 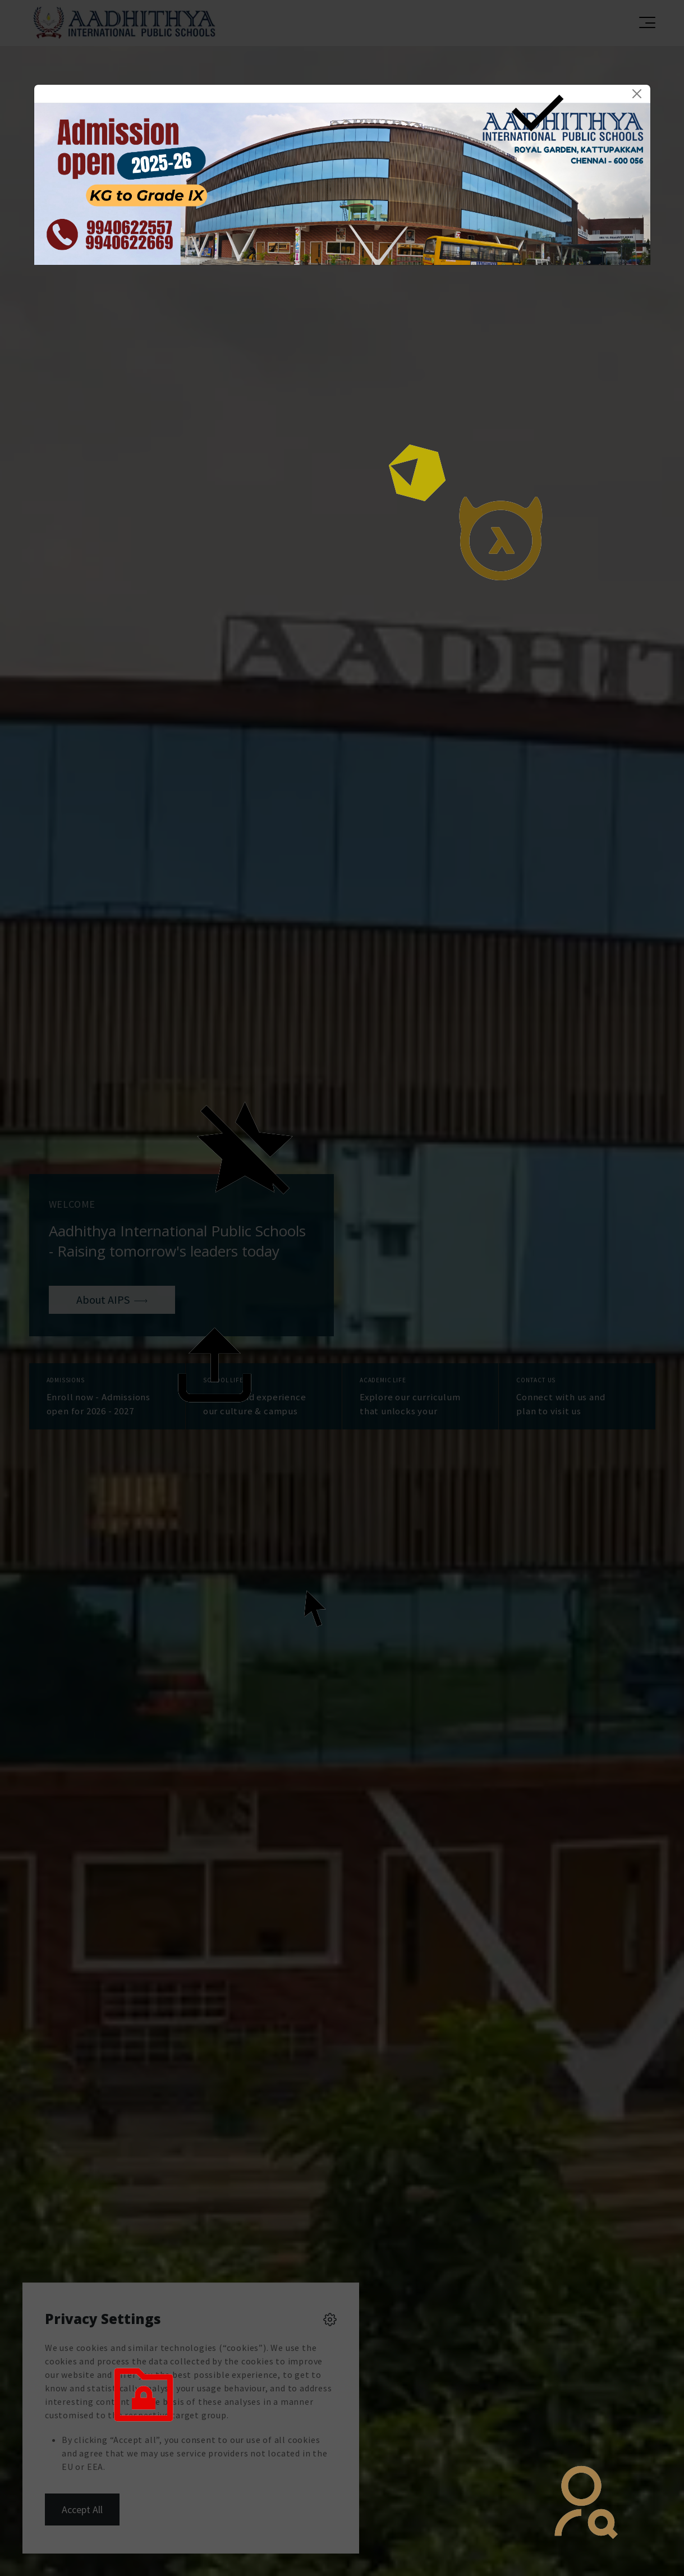 What do you see at coordinates (245, 1149) in the screenshot?
I see `disable or turn off favorites` at bounding box center [245, 1149].